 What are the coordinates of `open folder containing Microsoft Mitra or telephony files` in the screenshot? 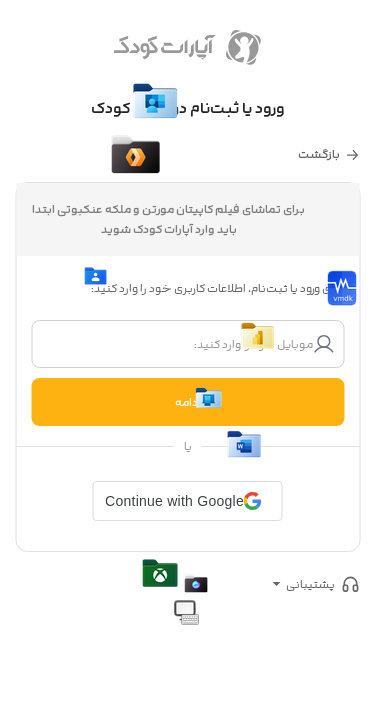 It's located at (208, 398).